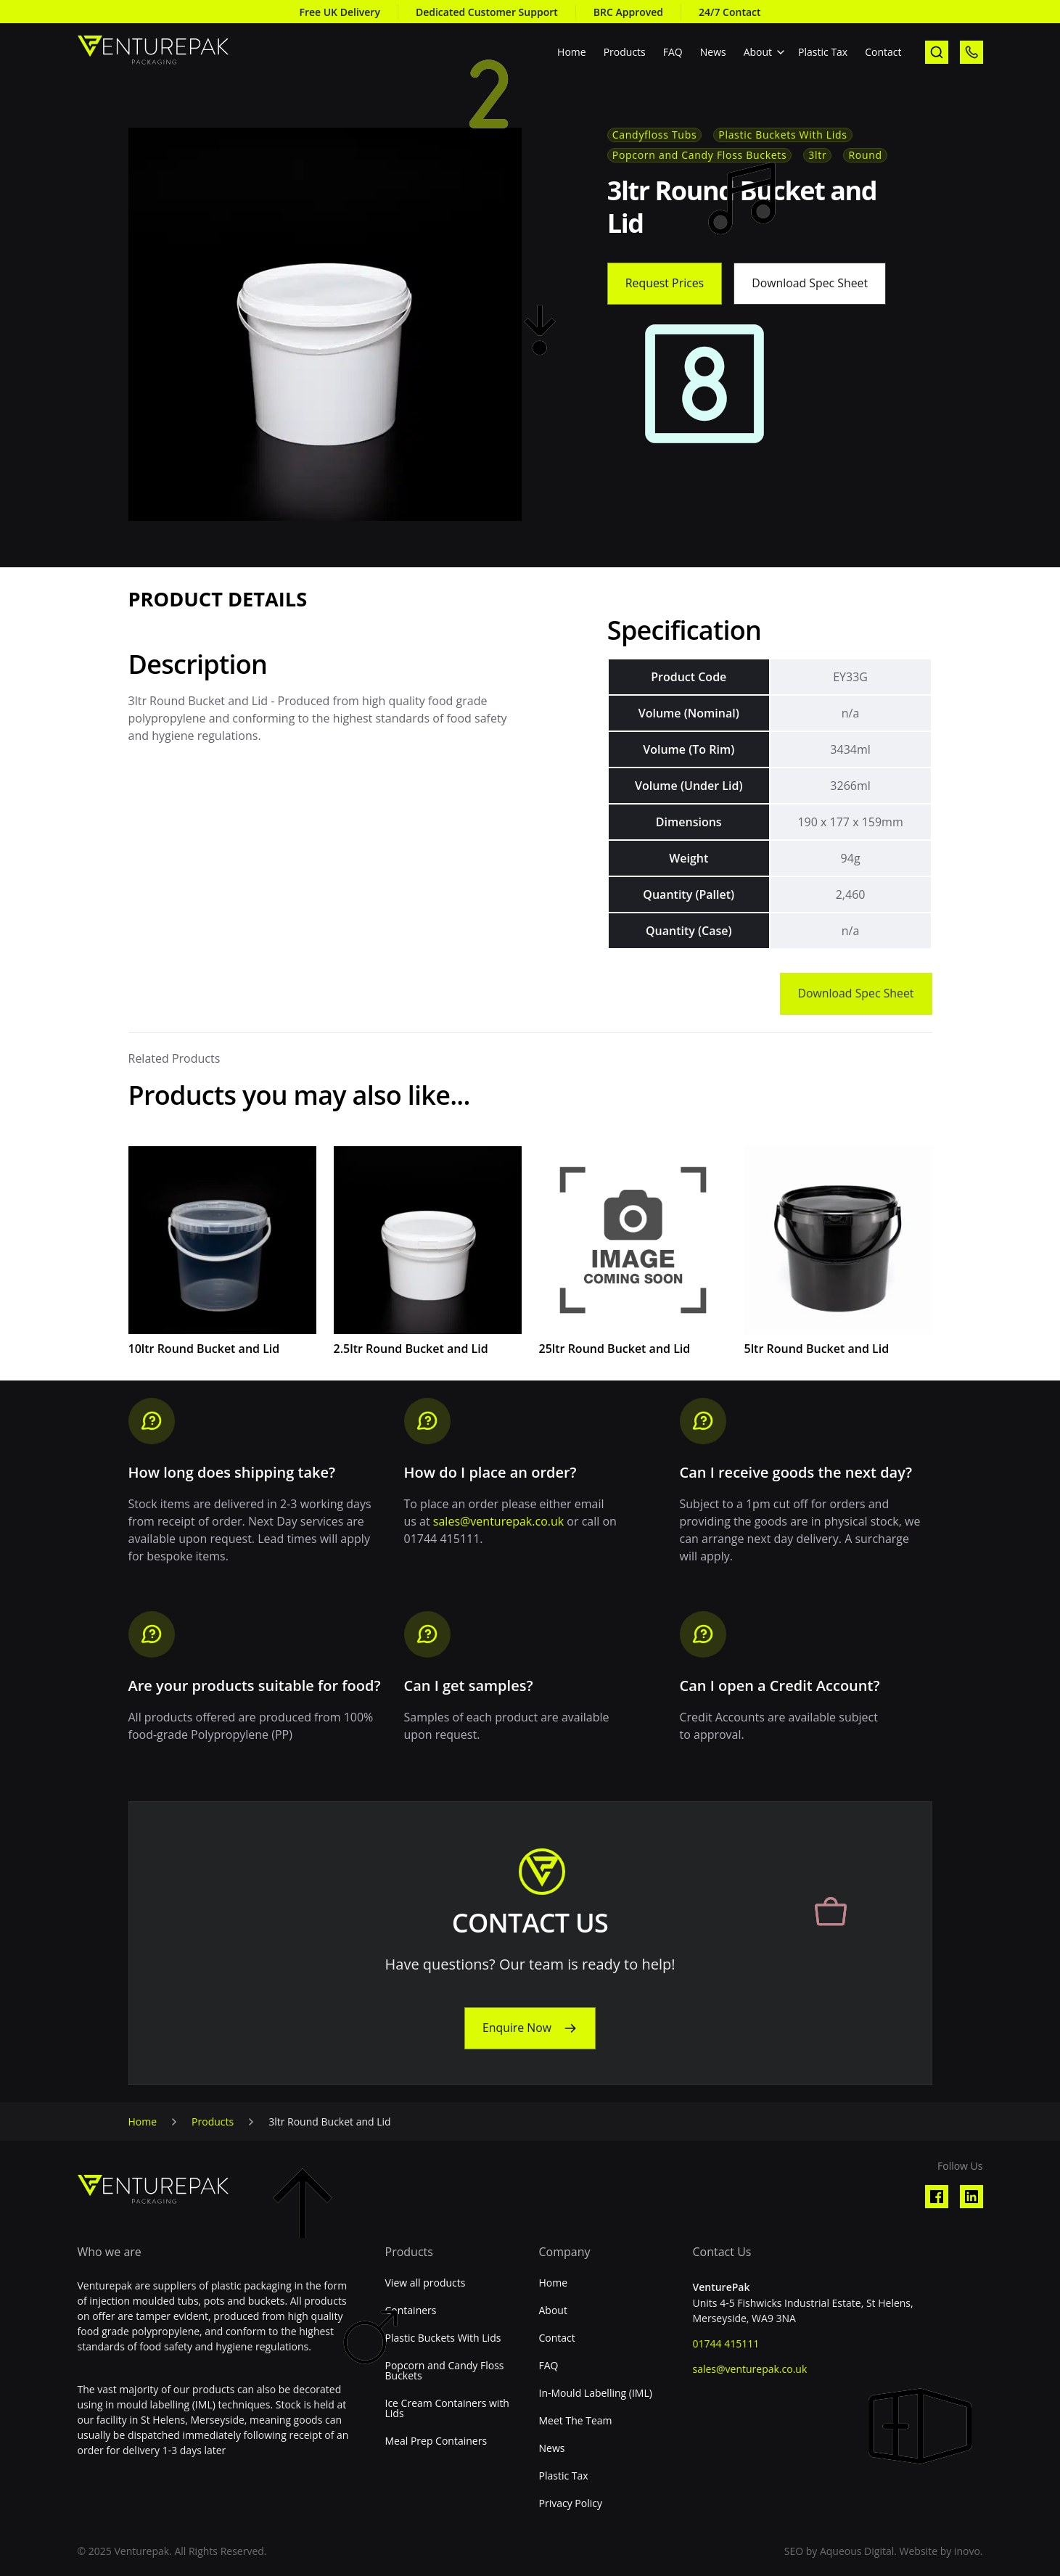  I want to click on indicates step two in a multi-step process, so click(488, 94).